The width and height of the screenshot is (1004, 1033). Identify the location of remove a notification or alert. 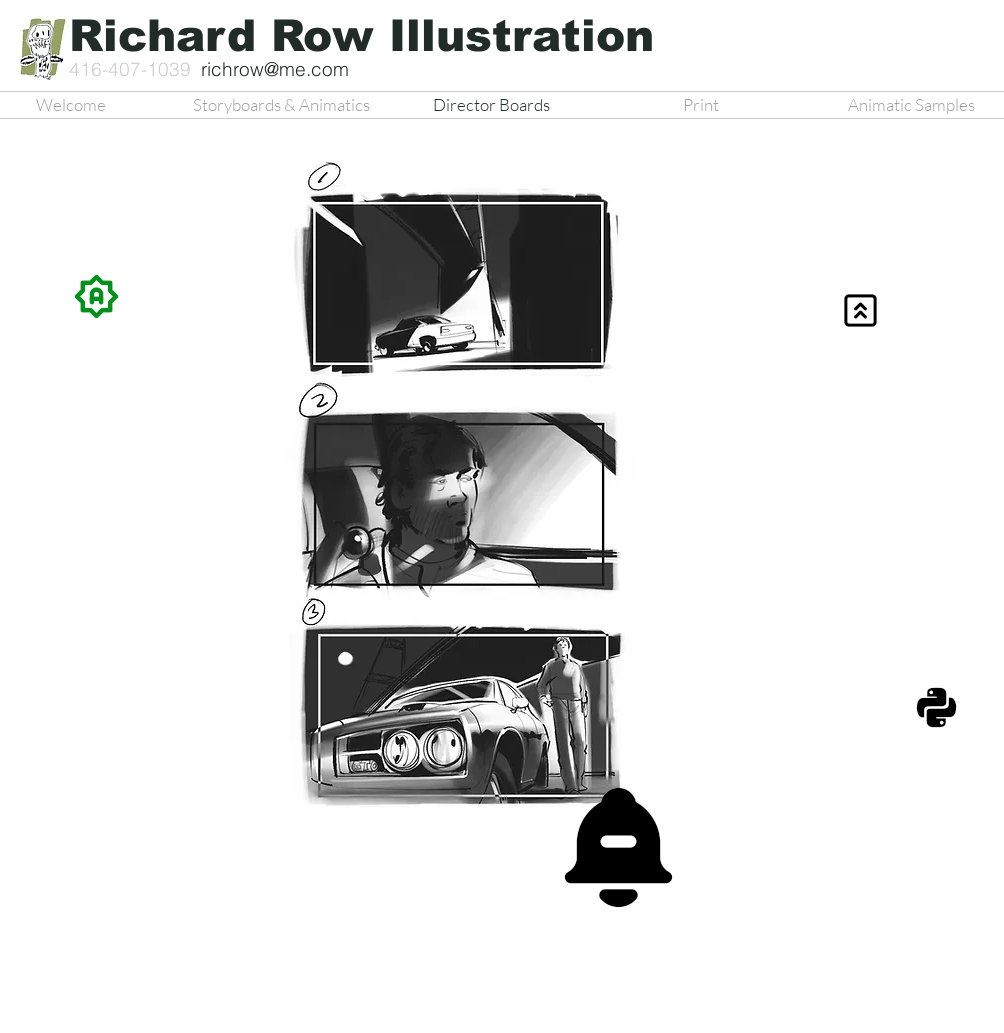
(618, 847).